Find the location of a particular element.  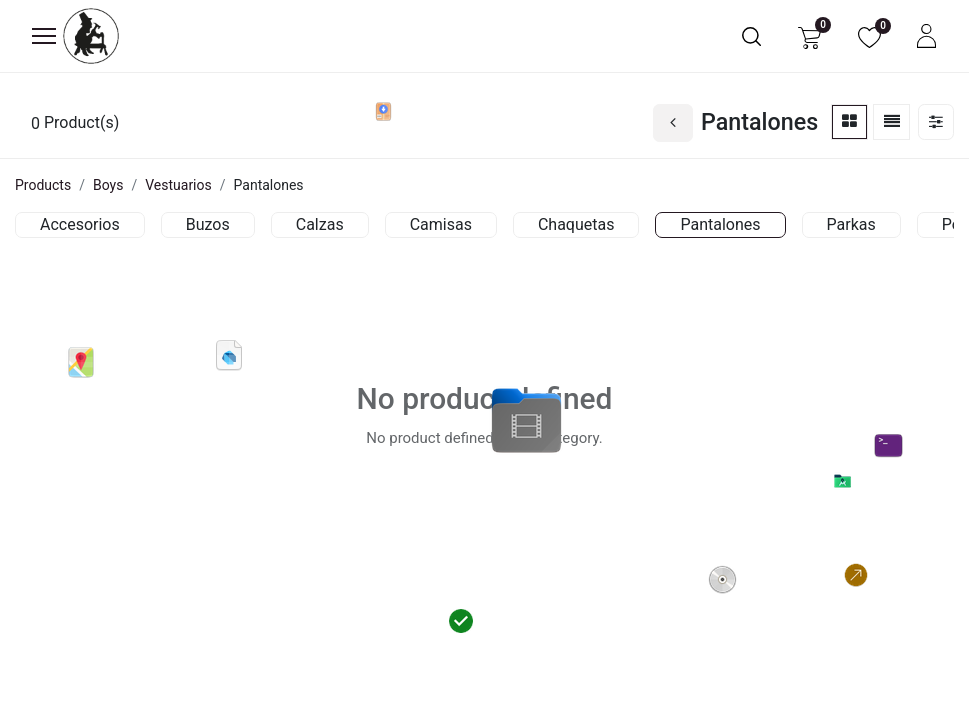

confirm or accept an action is located at coordinates (461, 621).